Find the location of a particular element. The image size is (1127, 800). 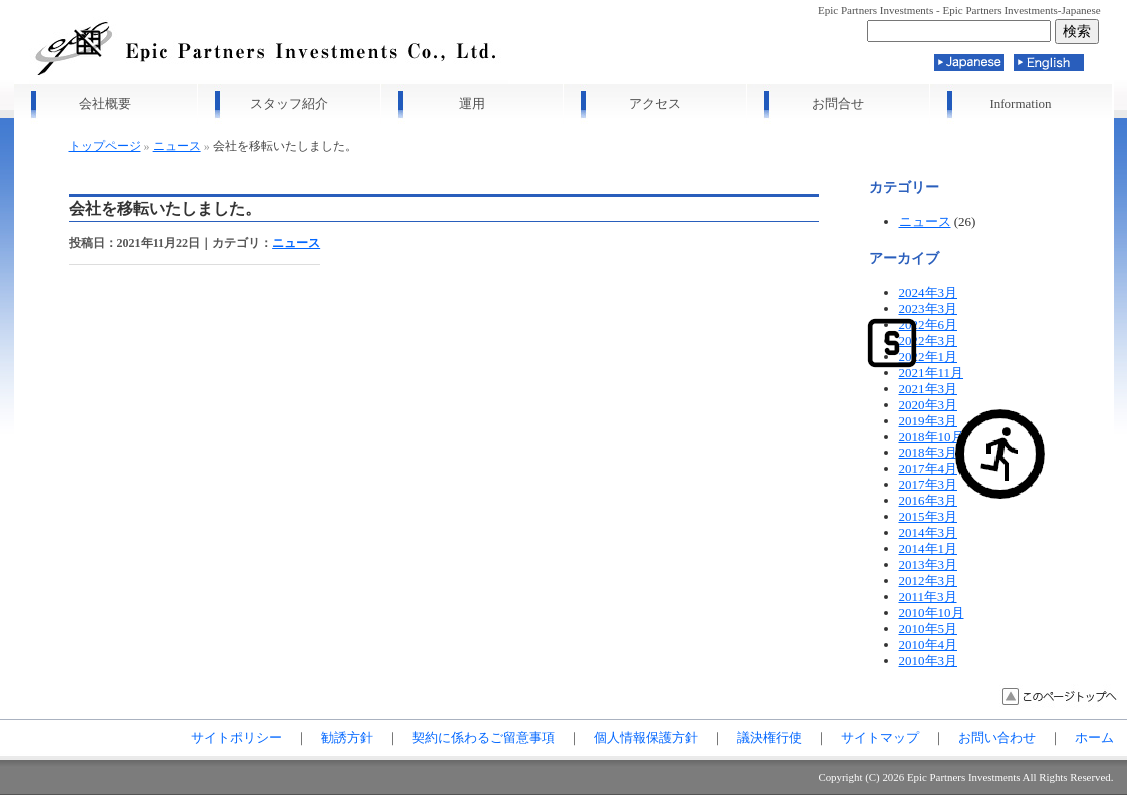

disable grid view is located at coordinates (88, 42).